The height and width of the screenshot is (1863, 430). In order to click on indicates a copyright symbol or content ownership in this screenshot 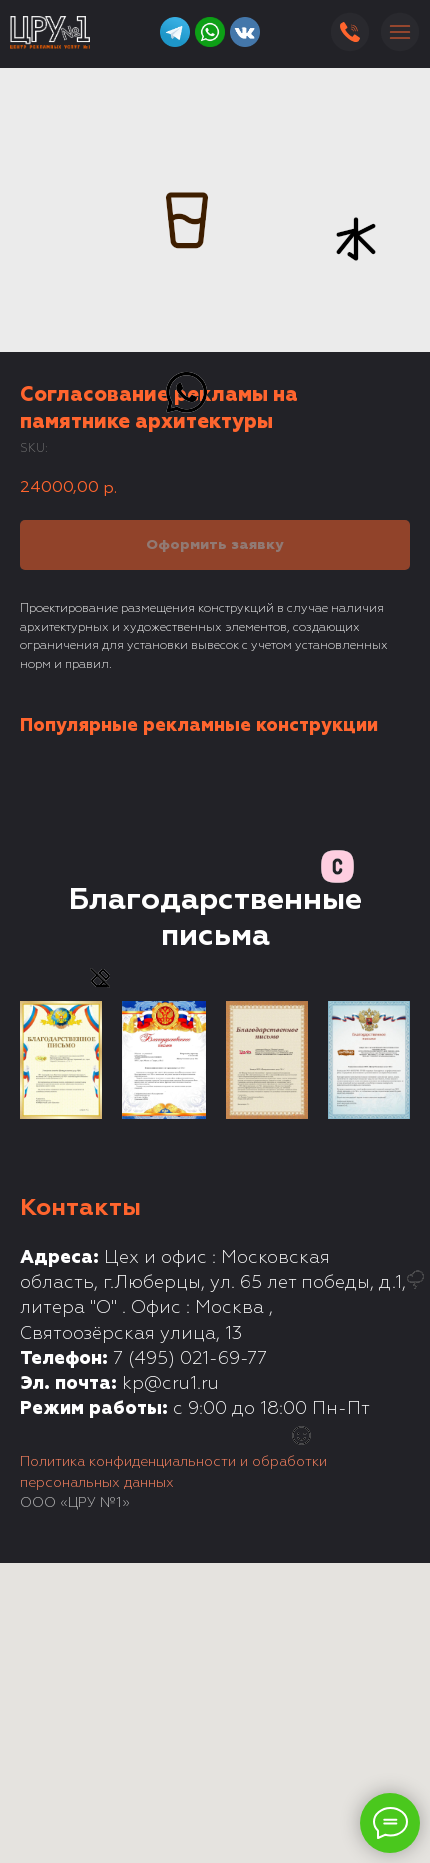, I will do `click(337, 866)`.